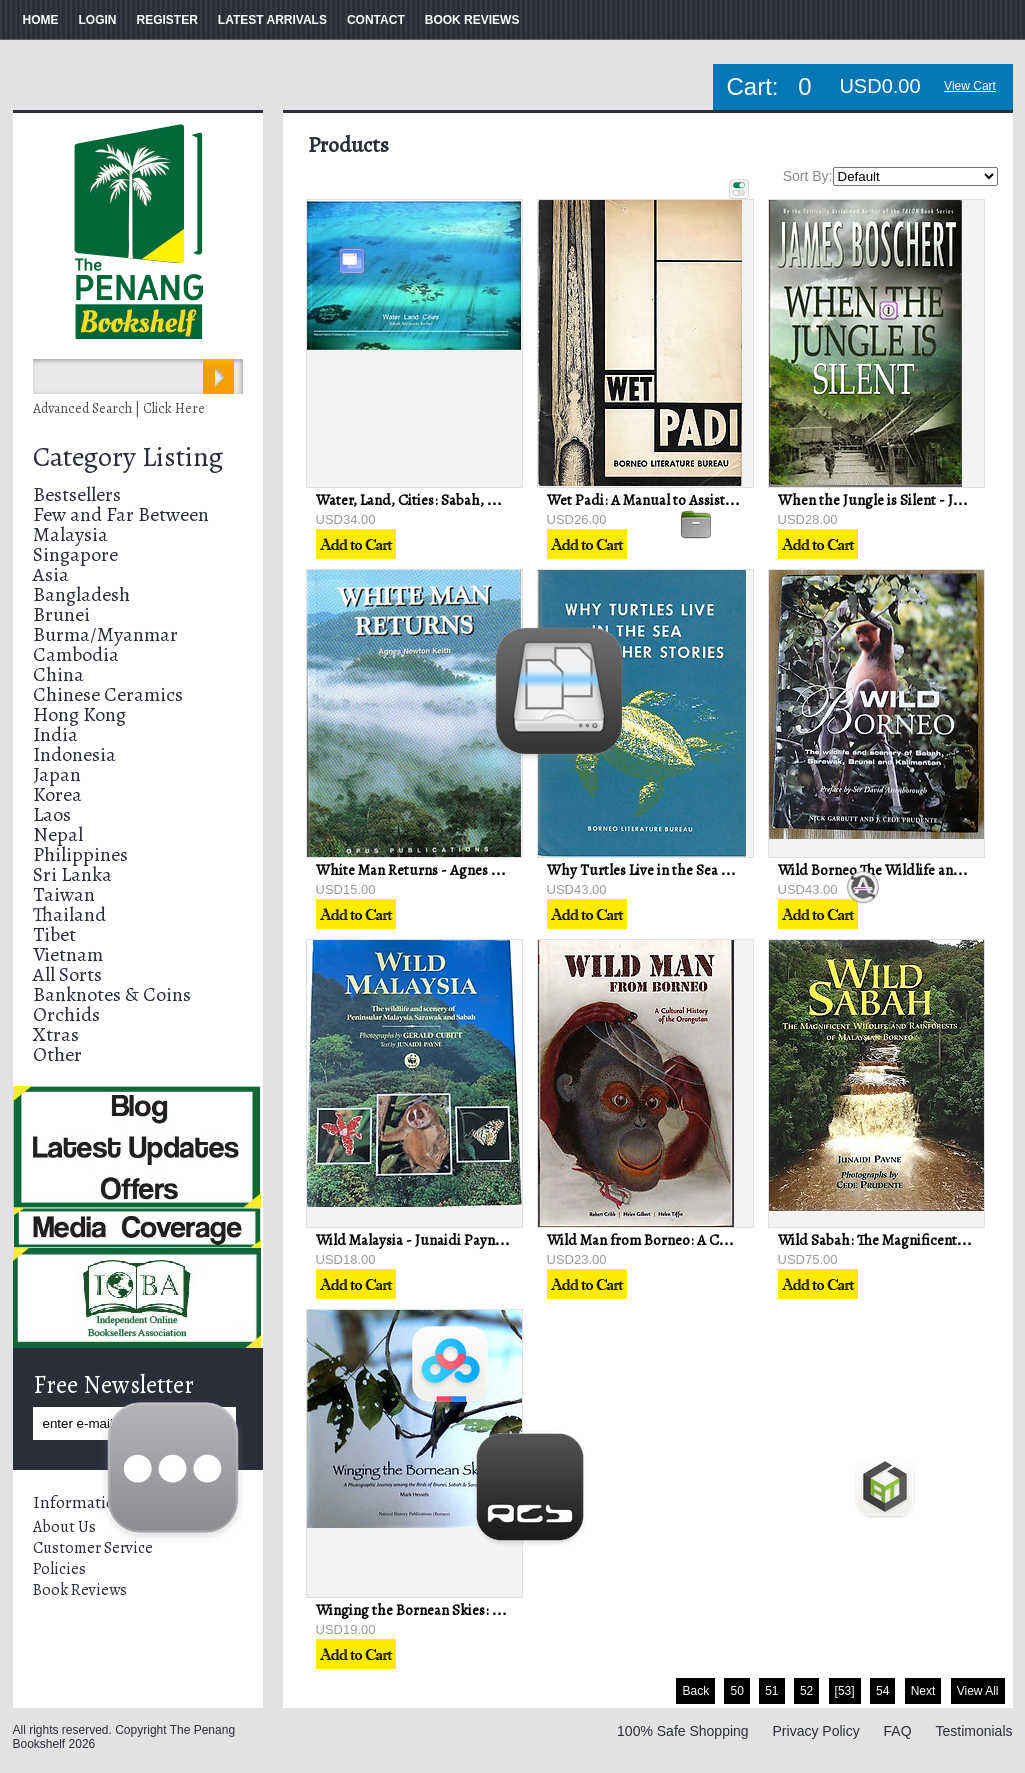  Describe the element at coordinates (739, 189) in the screenshot. I see `open system settings or preferences` at that location.